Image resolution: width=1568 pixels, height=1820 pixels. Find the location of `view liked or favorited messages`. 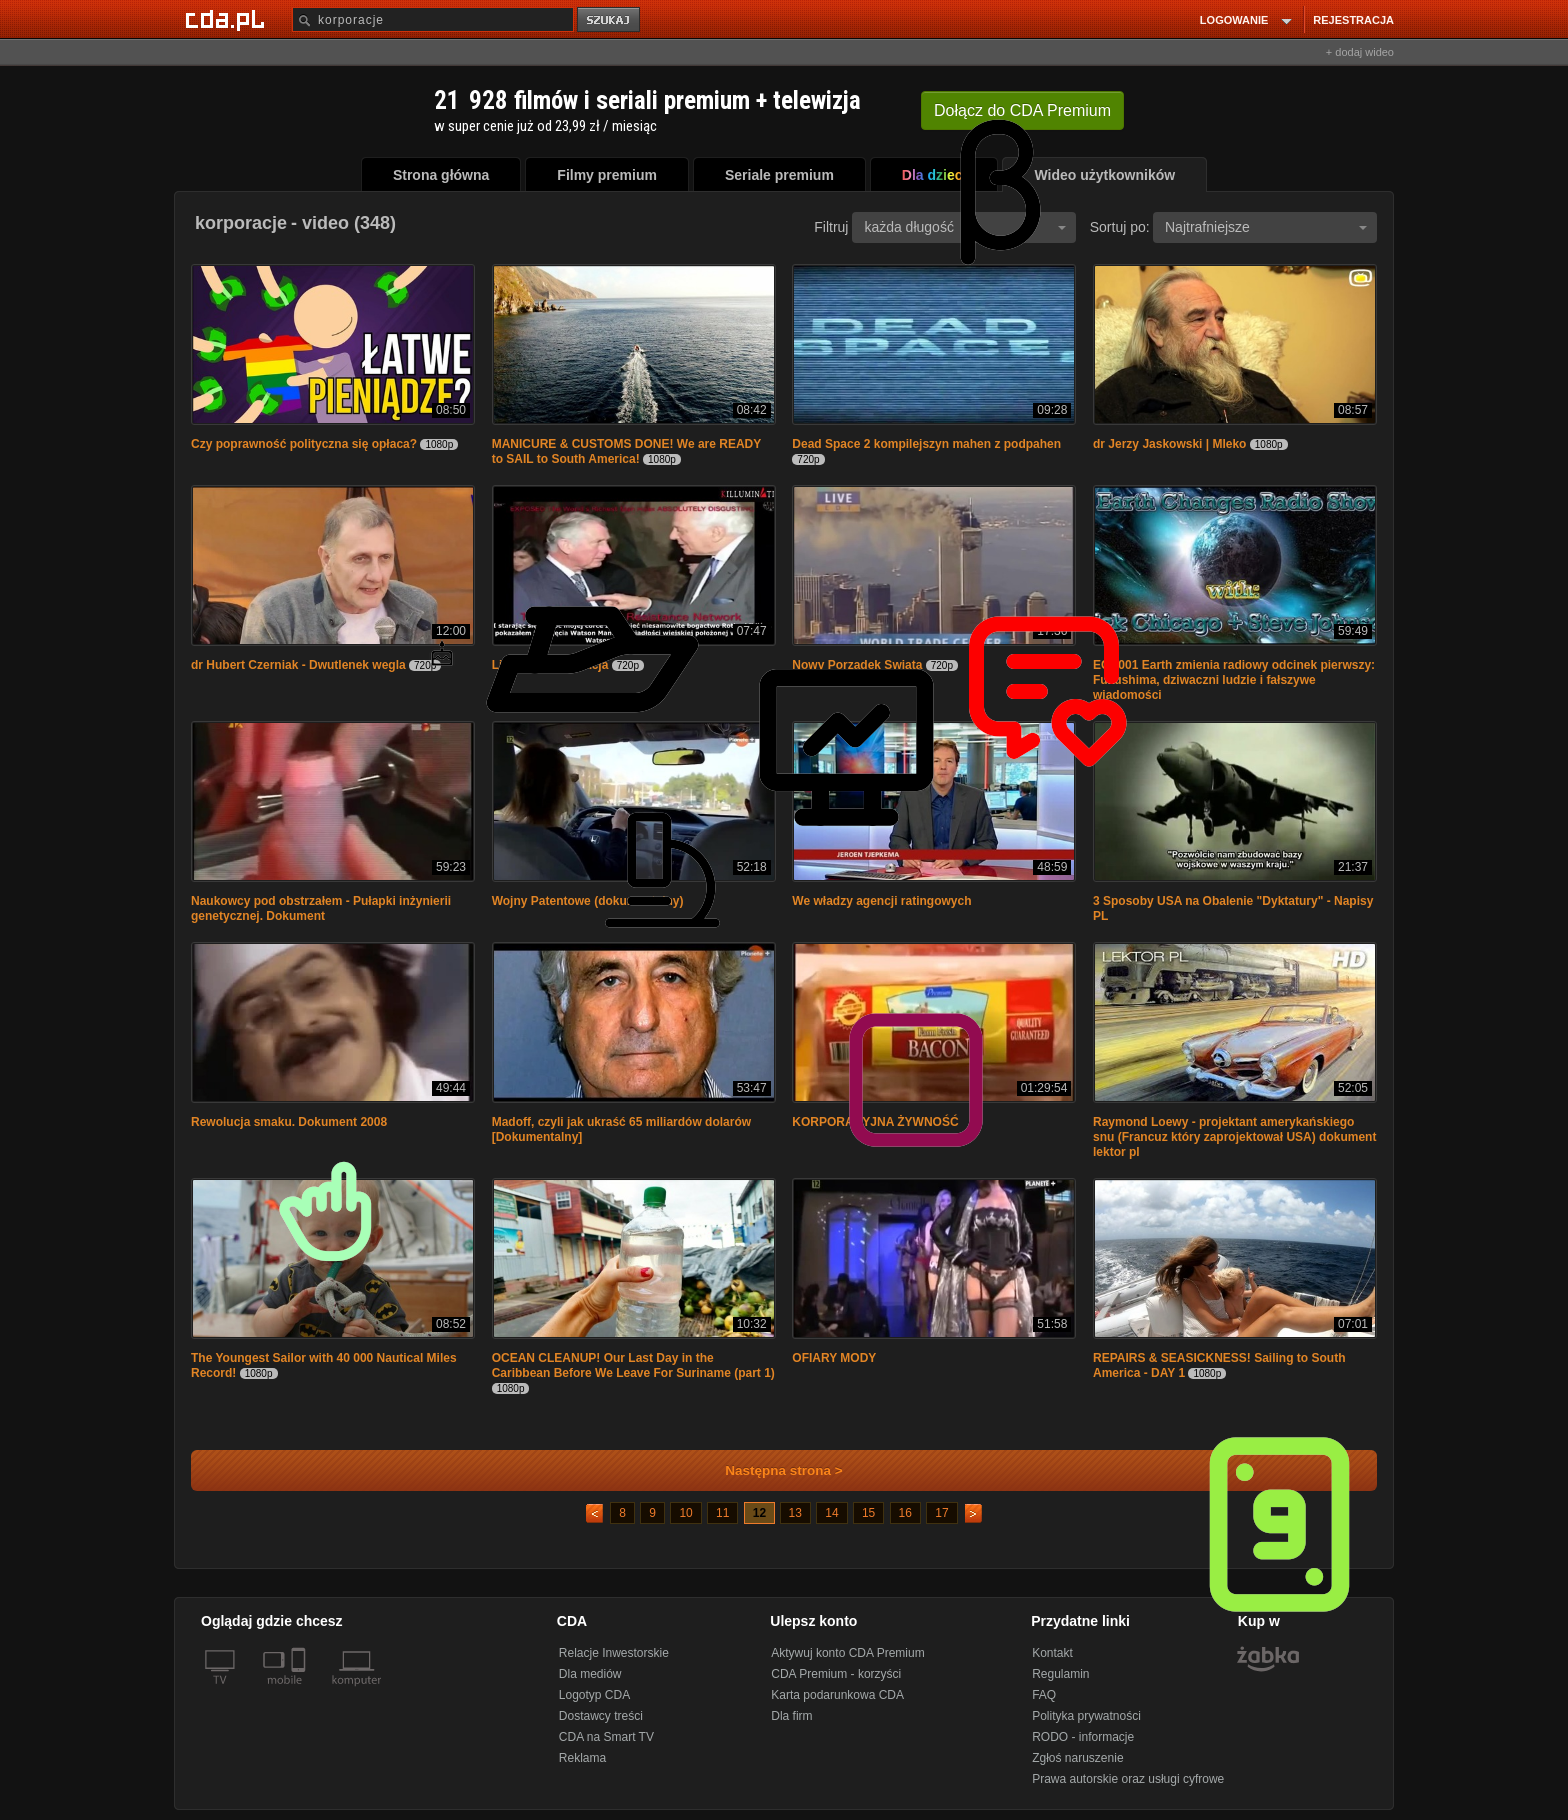

view liked or favorited messages is located at coordinates (1044, 684).